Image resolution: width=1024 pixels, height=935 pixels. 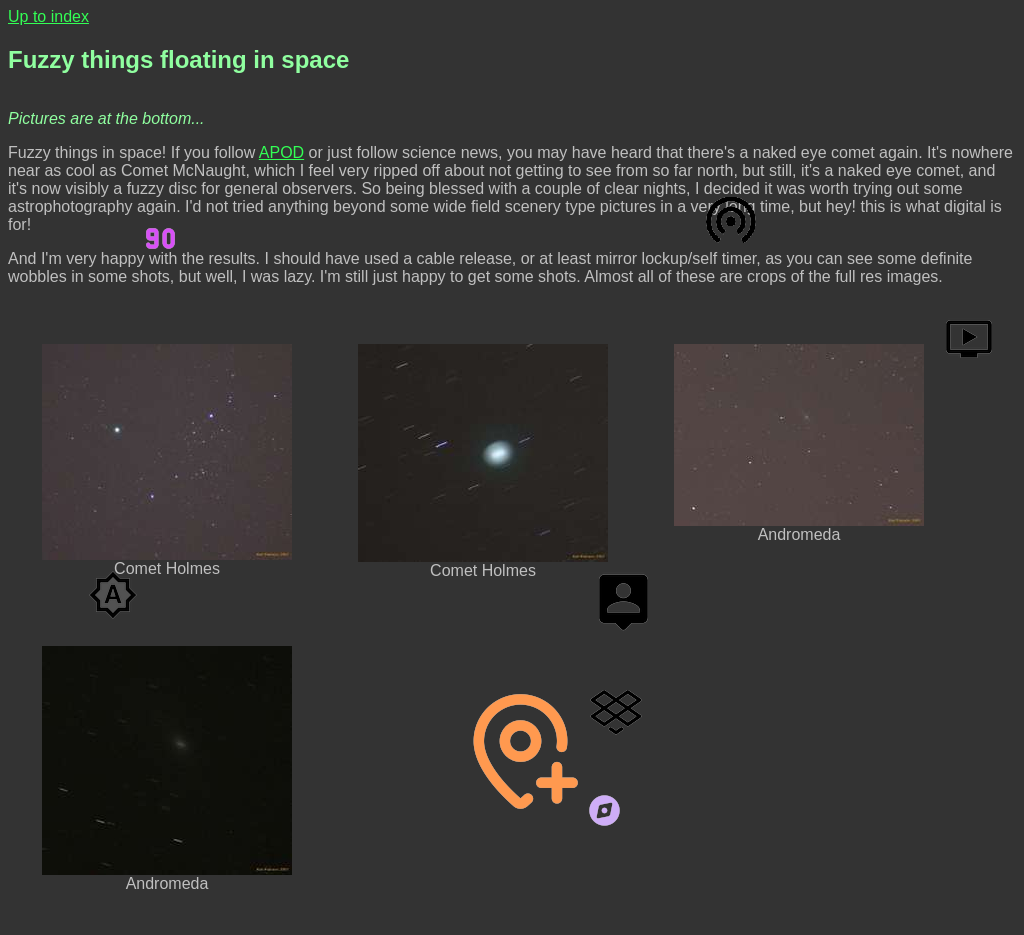 What do you see at coordinates (616, 710) in the screenshot?
I see `open dropbox cloud storage` at bounding box center [616, 710].